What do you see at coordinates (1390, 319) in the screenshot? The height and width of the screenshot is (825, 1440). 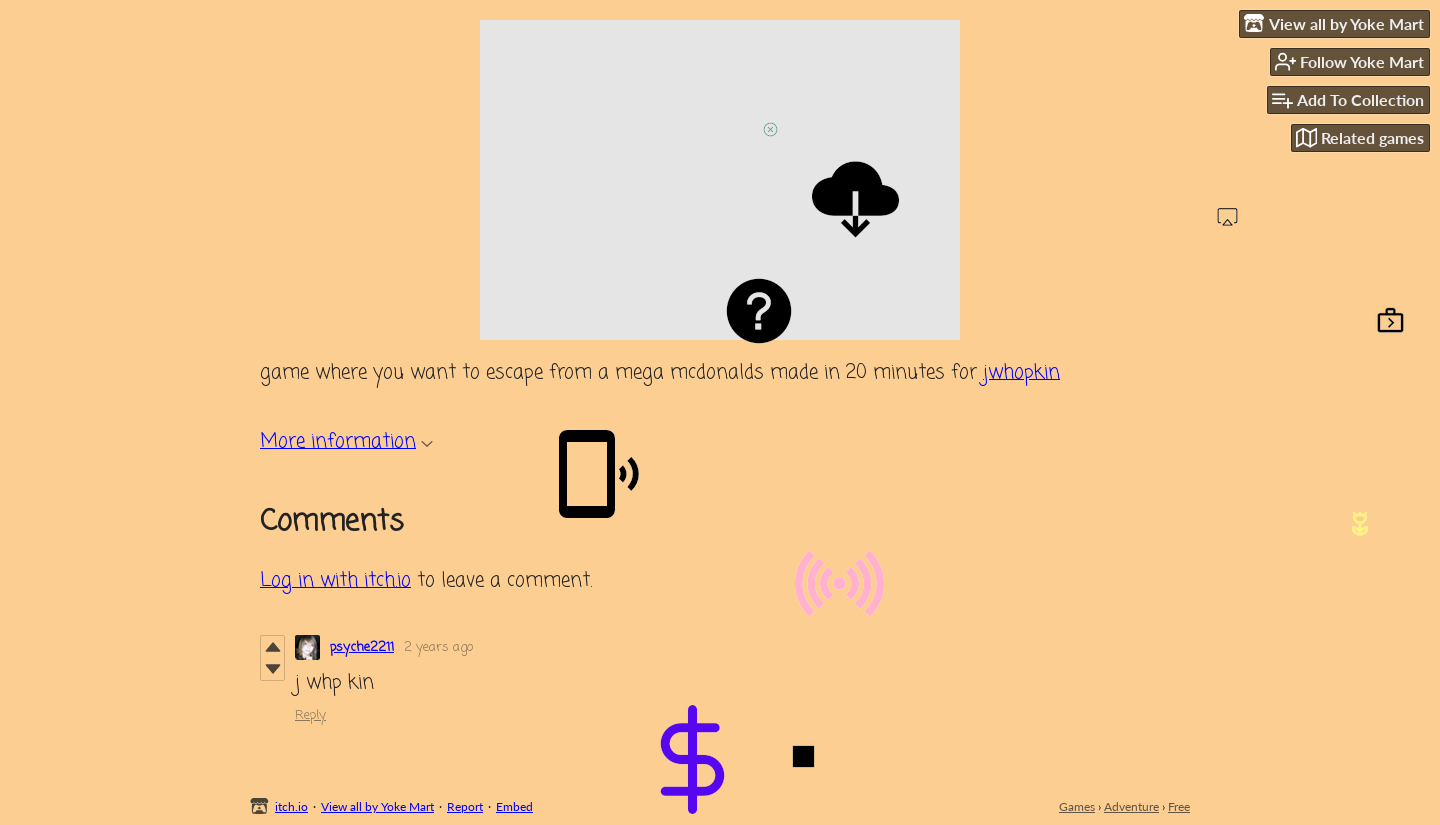 I see `schedule task for next week` at bounding box center [1390, 319].